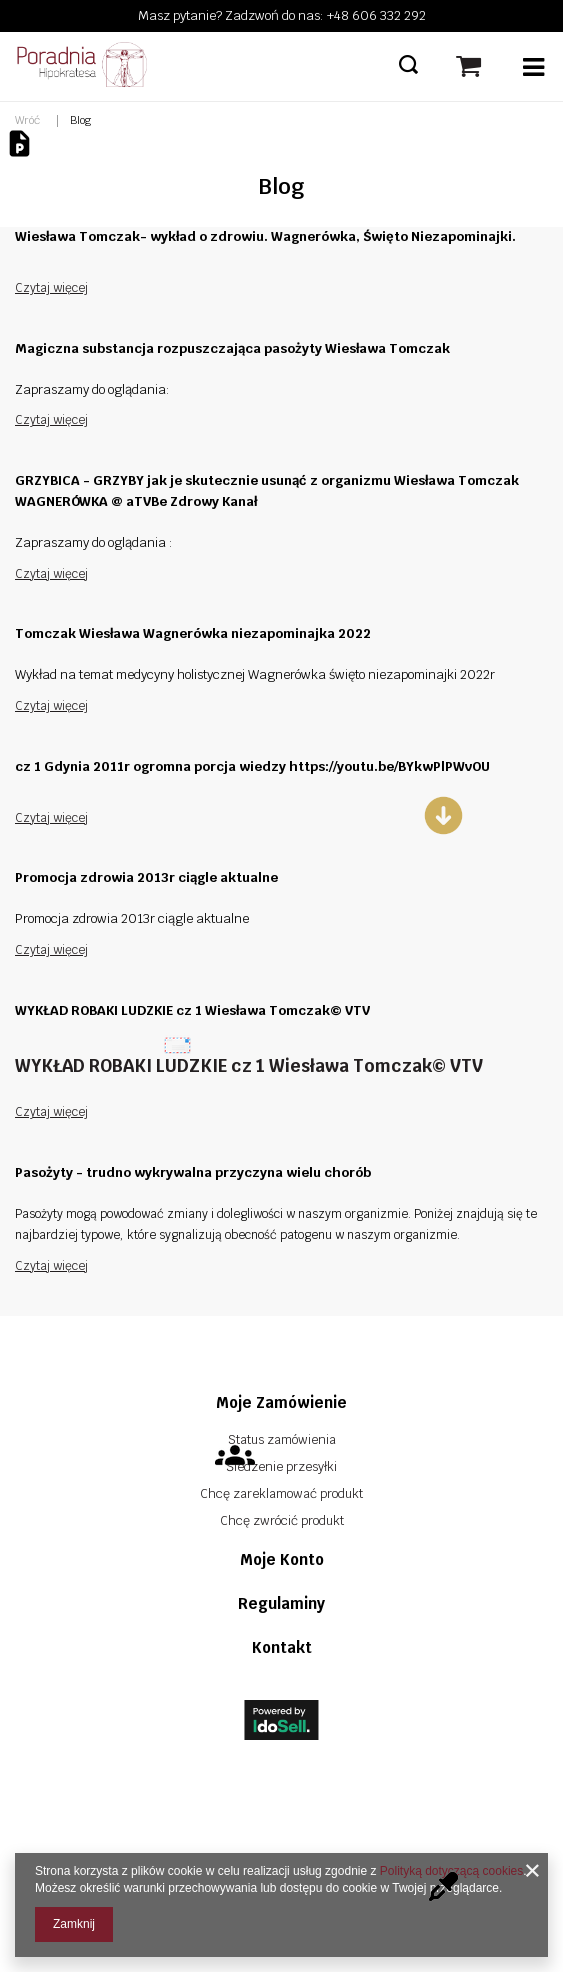  I want to click on open a PowerPoint presentation file, so click(19, 143).